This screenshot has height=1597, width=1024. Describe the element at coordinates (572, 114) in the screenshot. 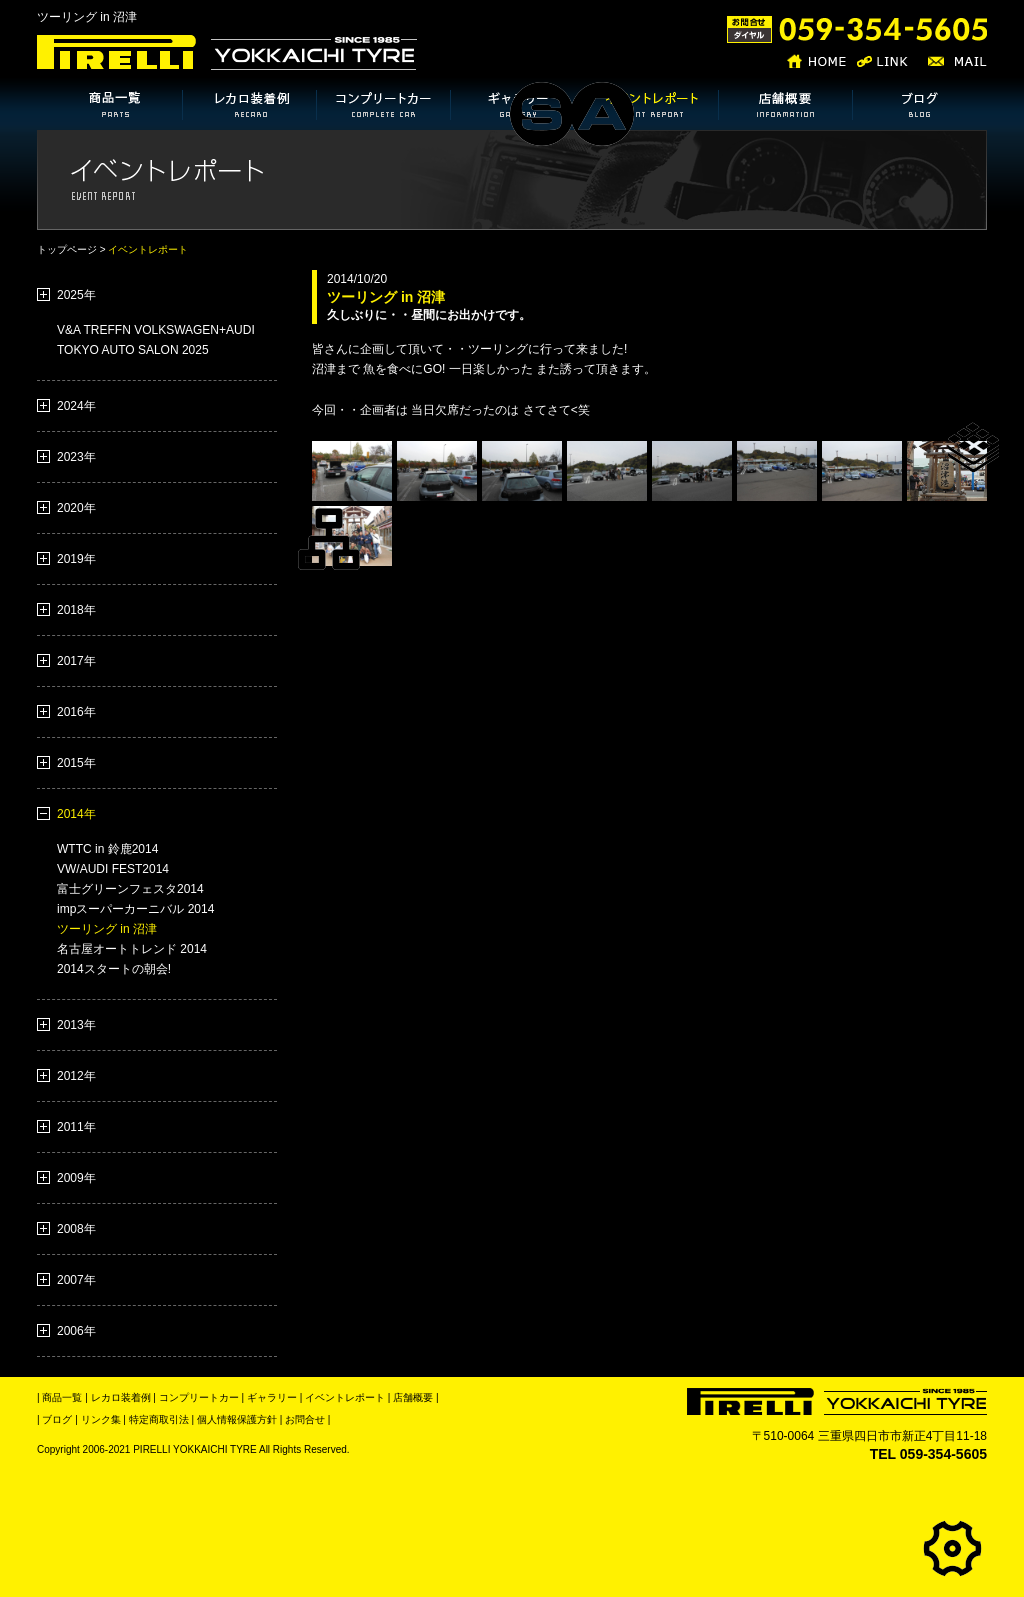

I see `Sabancı Holding company logo` at that location.